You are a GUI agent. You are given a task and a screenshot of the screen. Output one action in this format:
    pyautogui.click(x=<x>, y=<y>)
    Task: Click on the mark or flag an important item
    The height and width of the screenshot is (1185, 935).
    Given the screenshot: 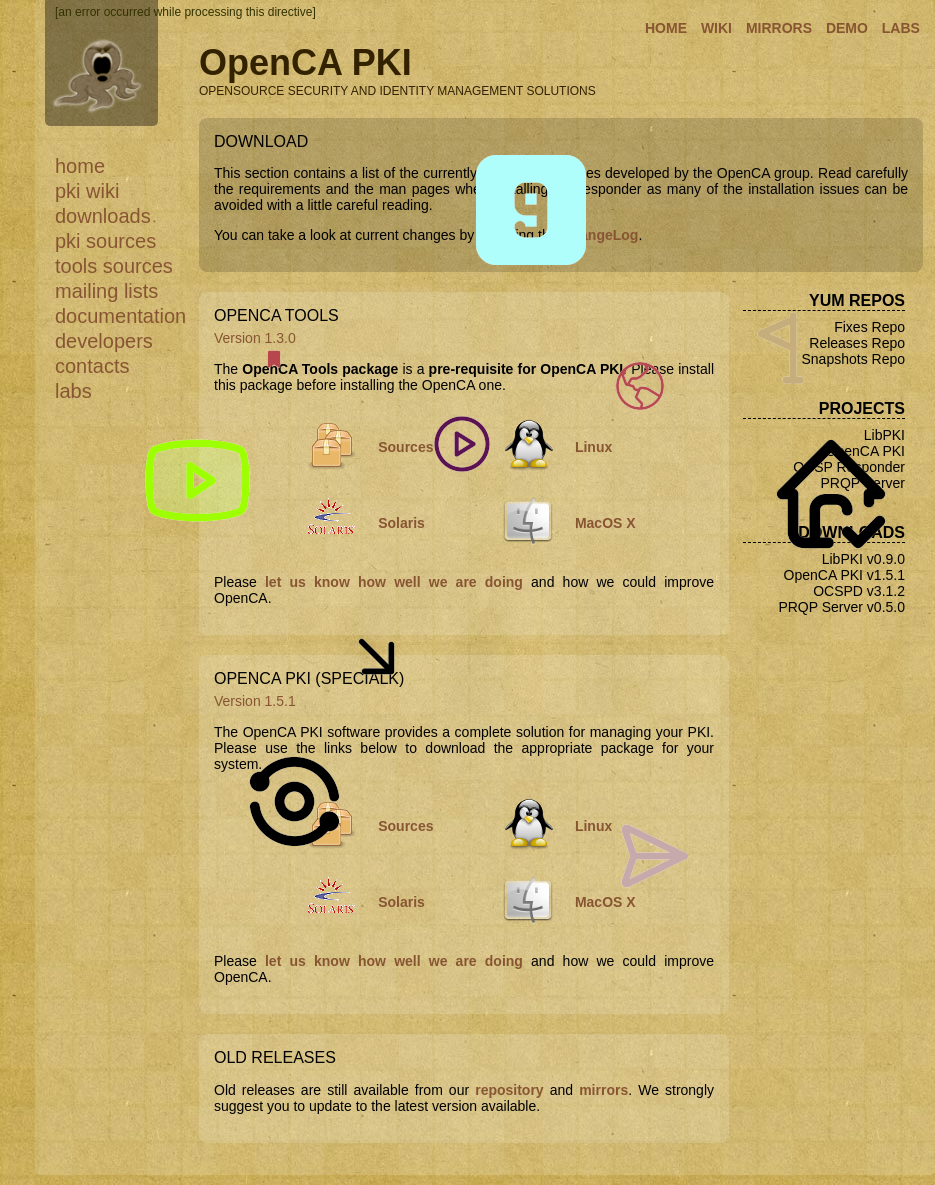 What is the action you would take?
    pyautogui.click(x=786, y=348)
    